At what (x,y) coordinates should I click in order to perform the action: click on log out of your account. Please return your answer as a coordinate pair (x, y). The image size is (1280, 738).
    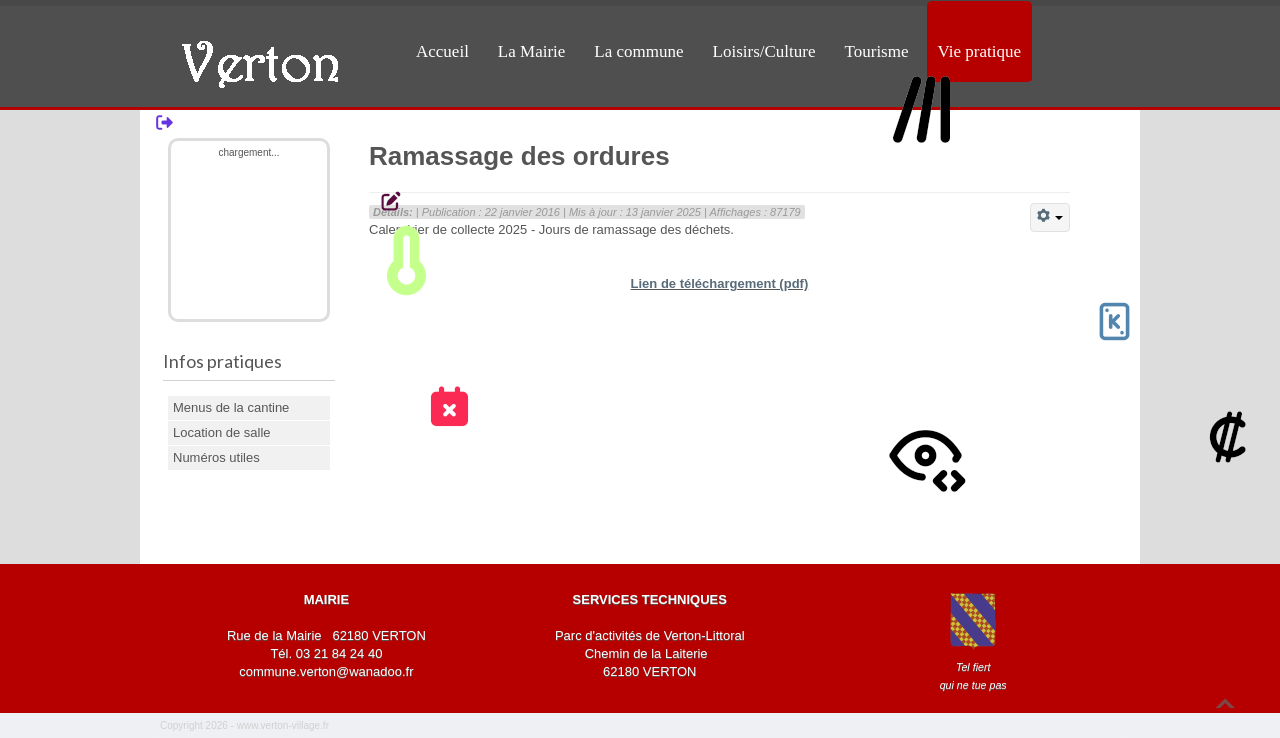
    Looking at the image, I should click on (164, 122).